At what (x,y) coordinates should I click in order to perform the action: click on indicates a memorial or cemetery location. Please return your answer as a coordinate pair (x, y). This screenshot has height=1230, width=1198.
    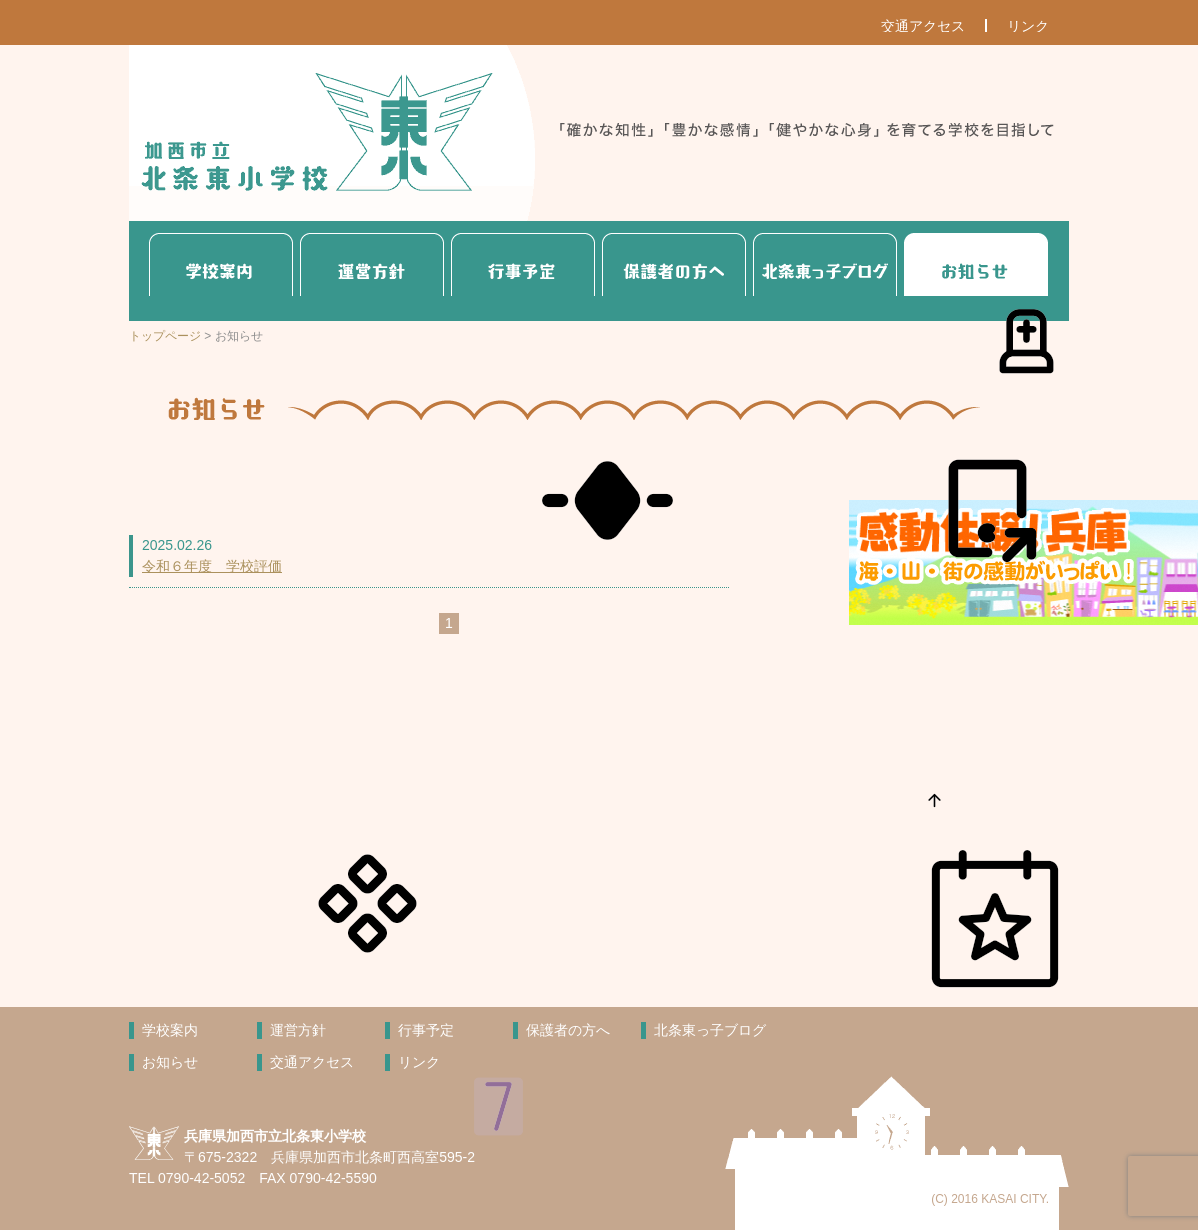
    Looking at the image, I should click on (1026, 339).